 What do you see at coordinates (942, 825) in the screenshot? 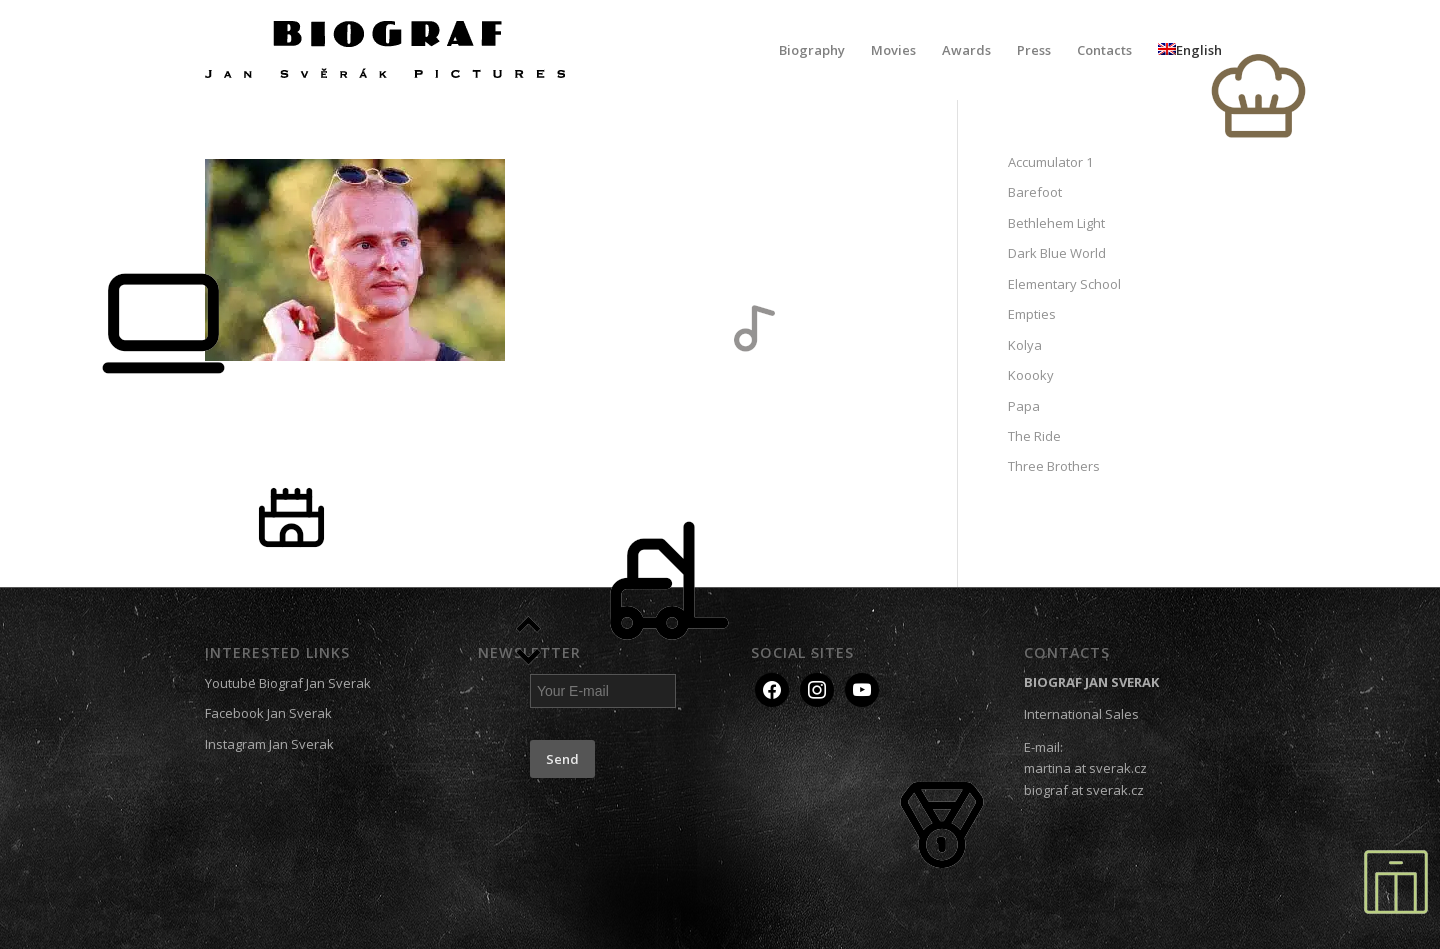
I see `view achievements or awards` at bounding box center [942, 825].